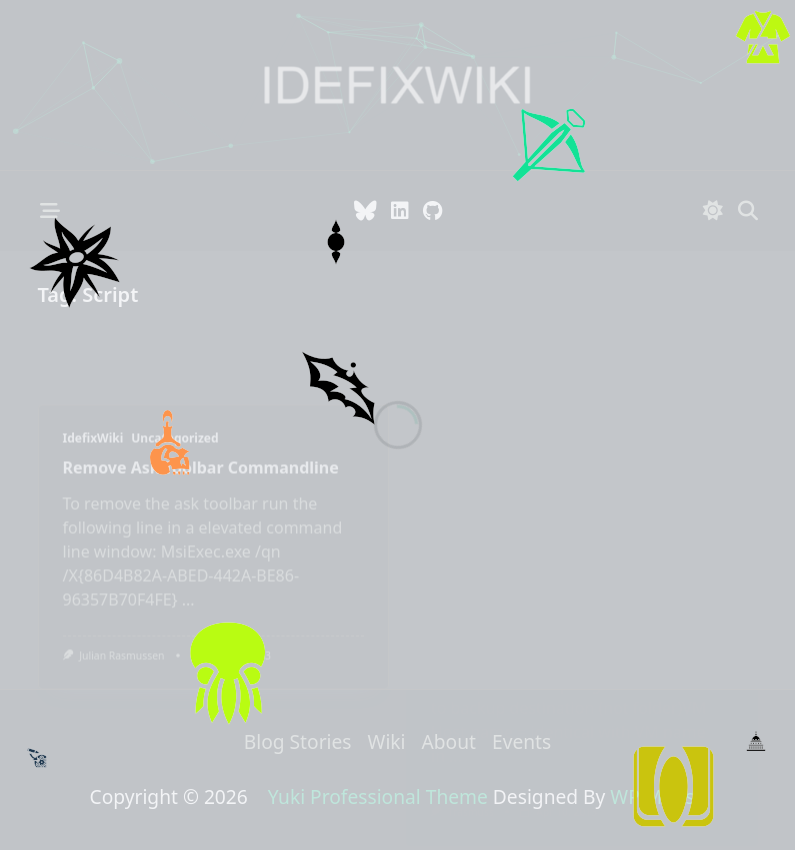 Image resolution: width=795 pixels, height=850 pixels. What do you see at coordinates (36, 757) in the screenshot?
I see `reload weapon ammunition` at bounding box center [36, 757].